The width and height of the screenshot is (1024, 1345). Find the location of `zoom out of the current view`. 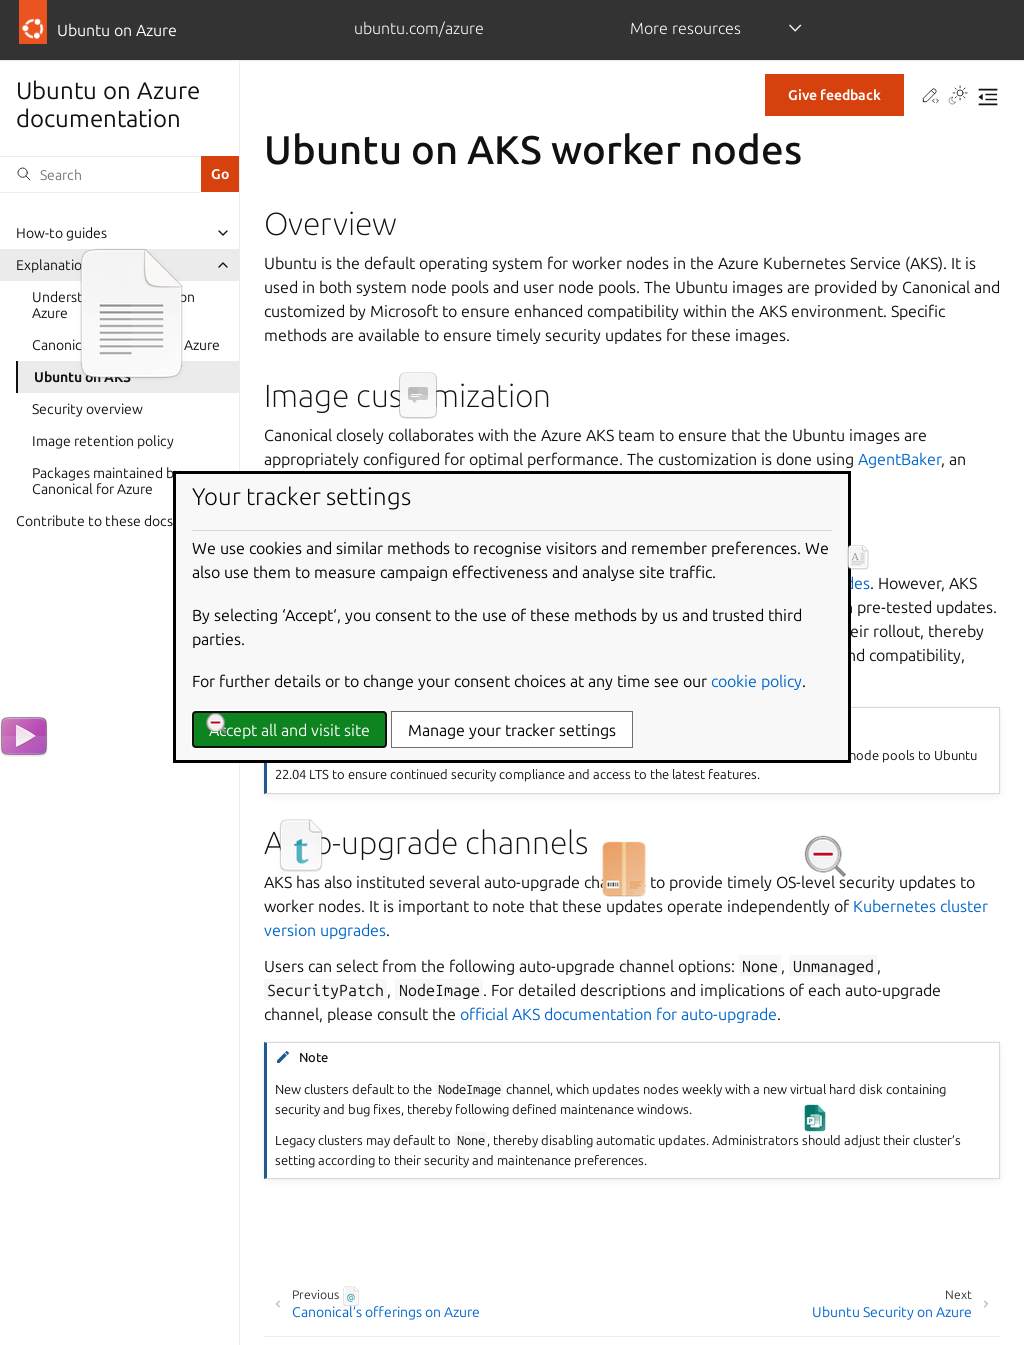

zoom out of the current view is located at coordinates (825, 856).